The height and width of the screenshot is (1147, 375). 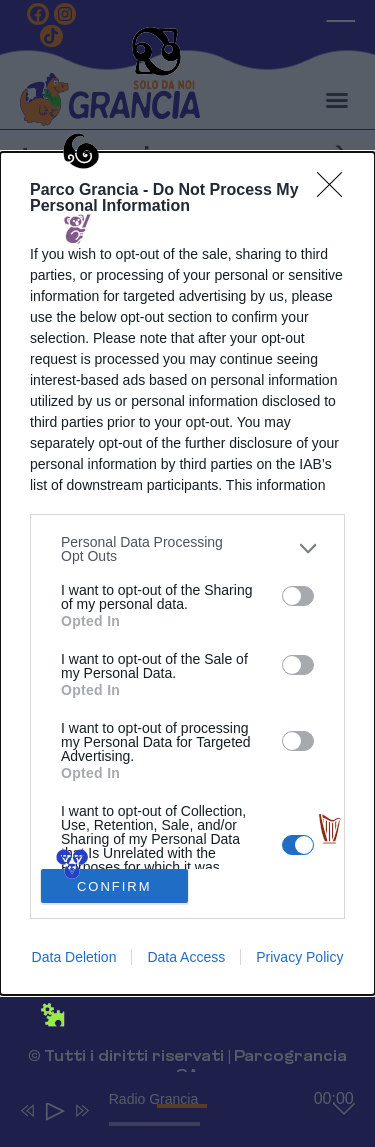 What do you see at coordinates (156, 51) in the screenshot?
I see `sync or synchronization in progress` at bounding box center [156, 51].